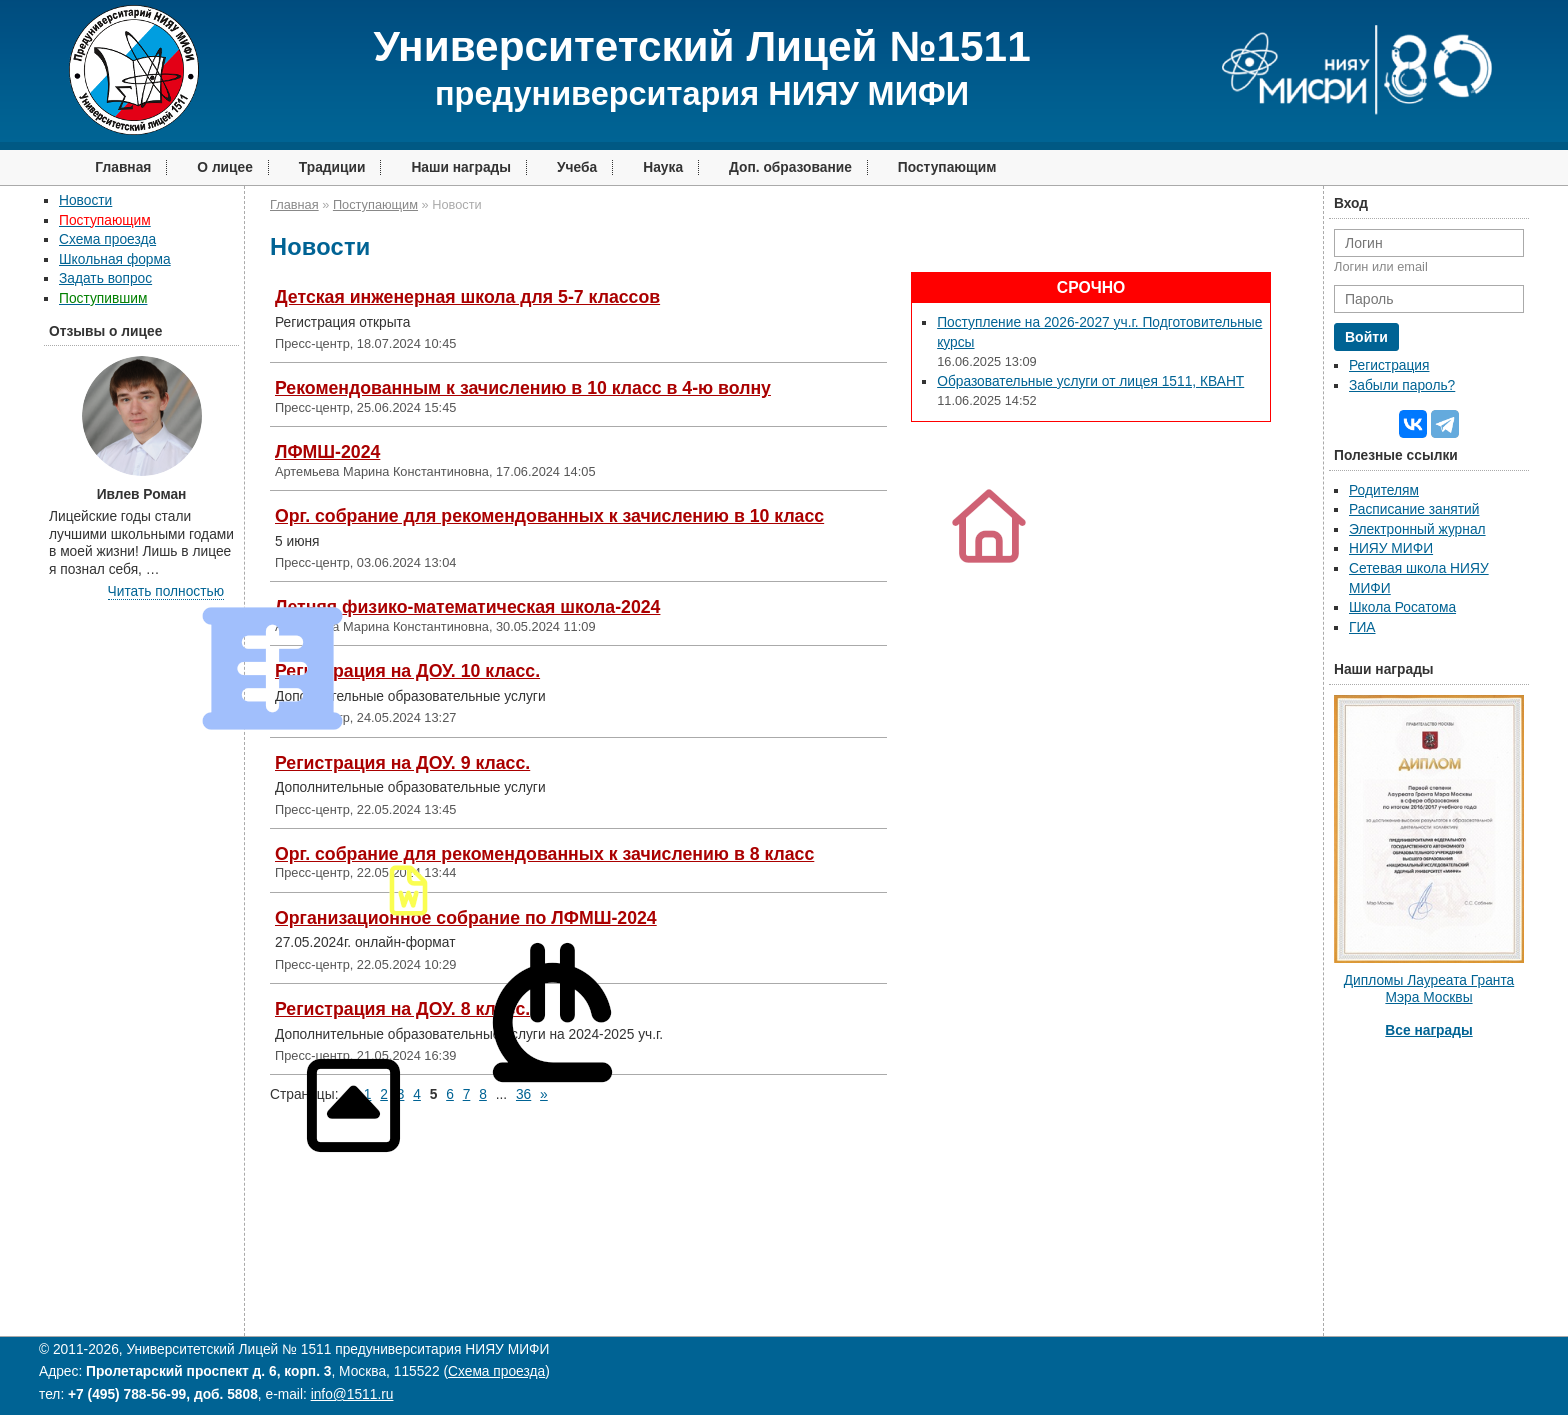  Describe the element at coordinates (408, 890) in the screenshot. I see `open a Microsoft Word document` at that location.